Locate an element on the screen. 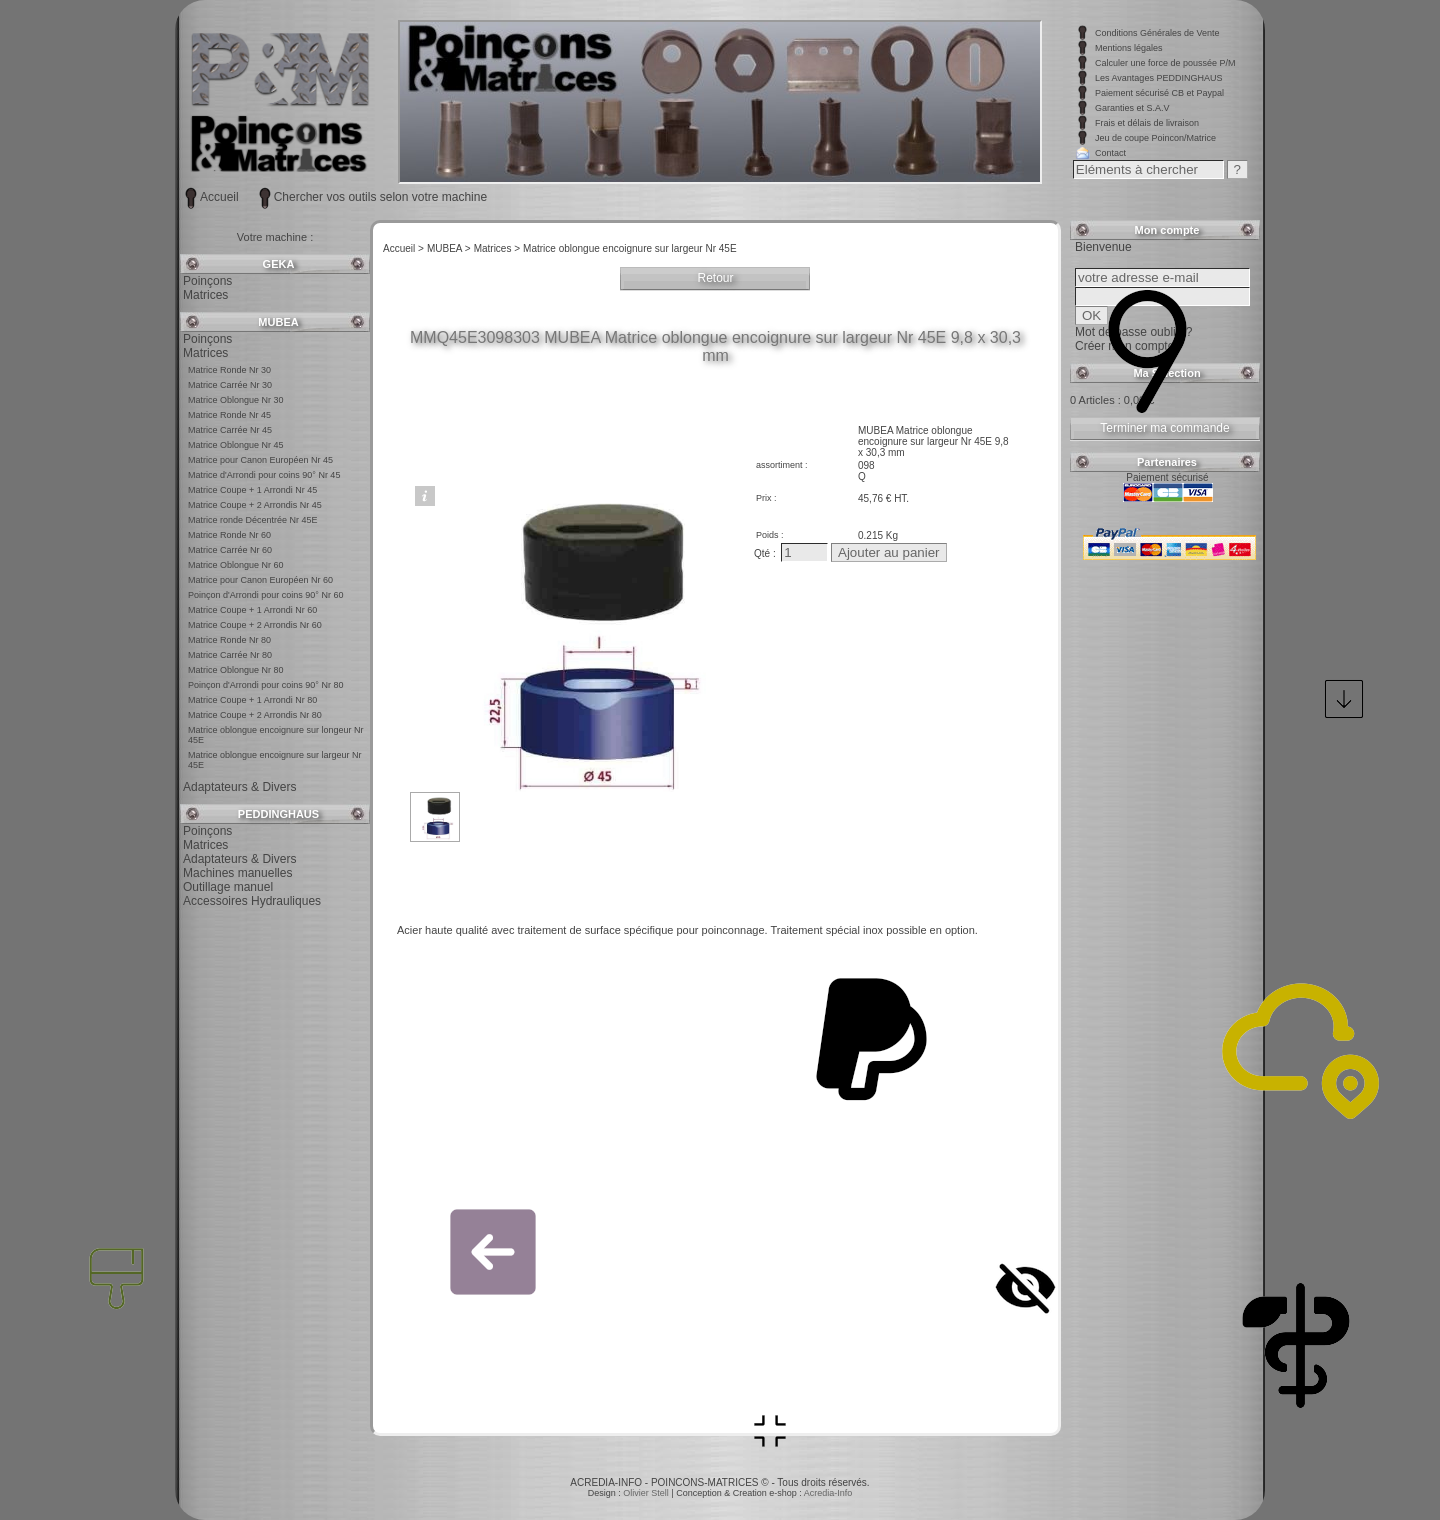 The width and height of the screenshot is (1440, 1520). hide password or sensitive content is located at coordinates (1025, 1288).